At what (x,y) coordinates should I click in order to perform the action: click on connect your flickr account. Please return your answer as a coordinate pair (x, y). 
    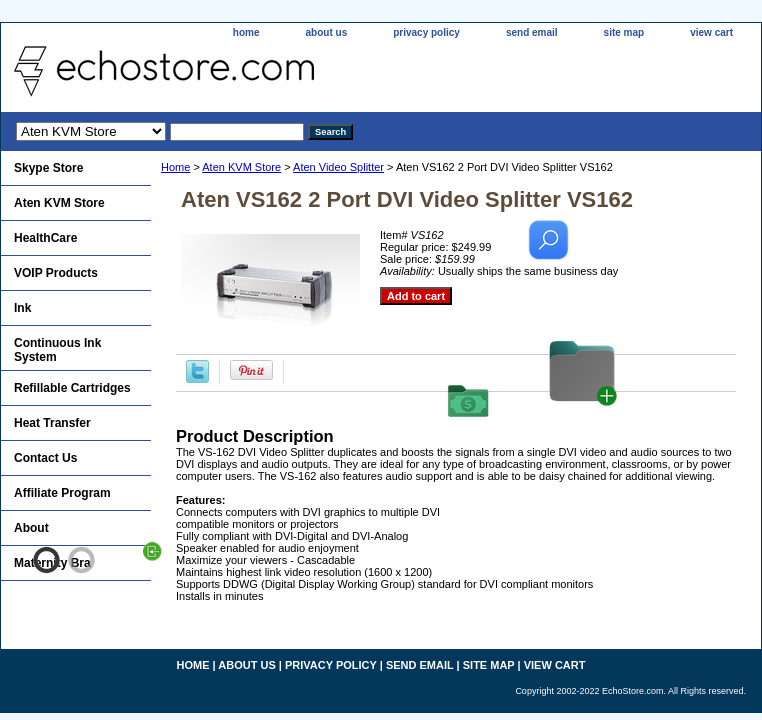
    Looking at the image, I should click on (64, 560).